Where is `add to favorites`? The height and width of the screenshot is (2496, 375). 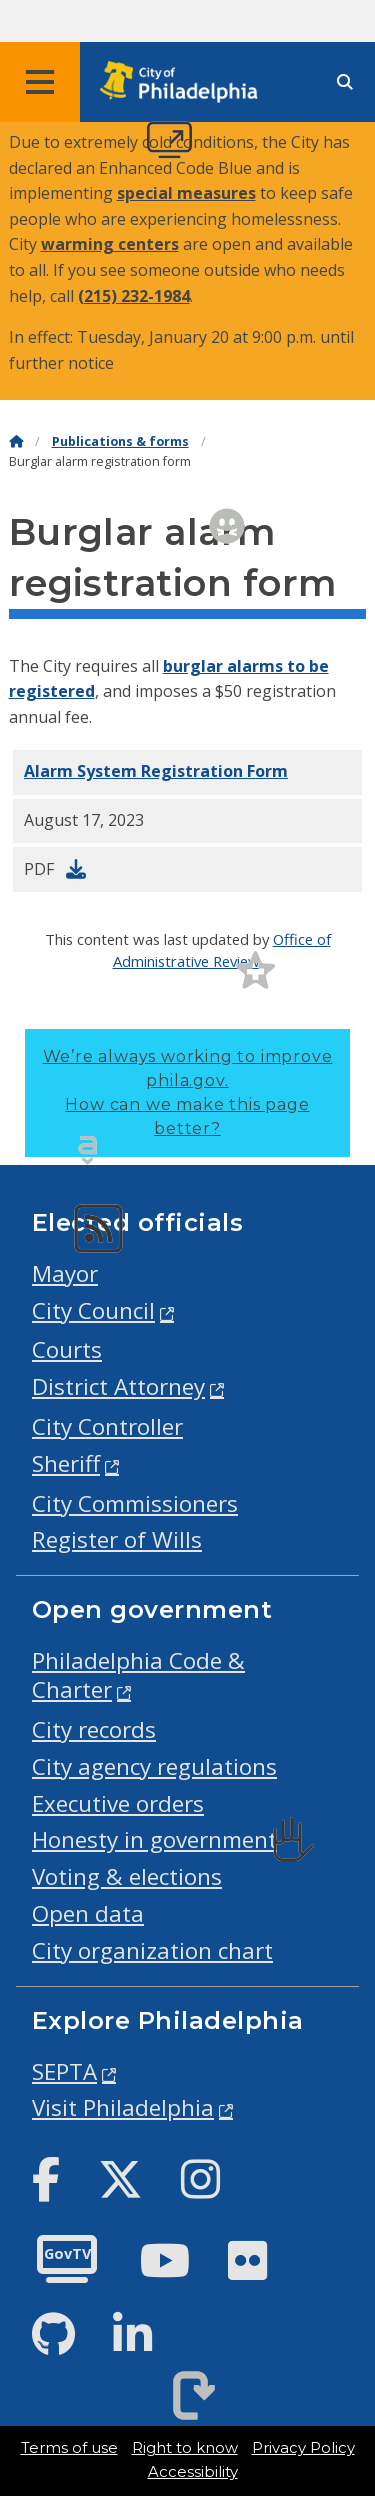
add to favorites is located at coordinates (255, 971).